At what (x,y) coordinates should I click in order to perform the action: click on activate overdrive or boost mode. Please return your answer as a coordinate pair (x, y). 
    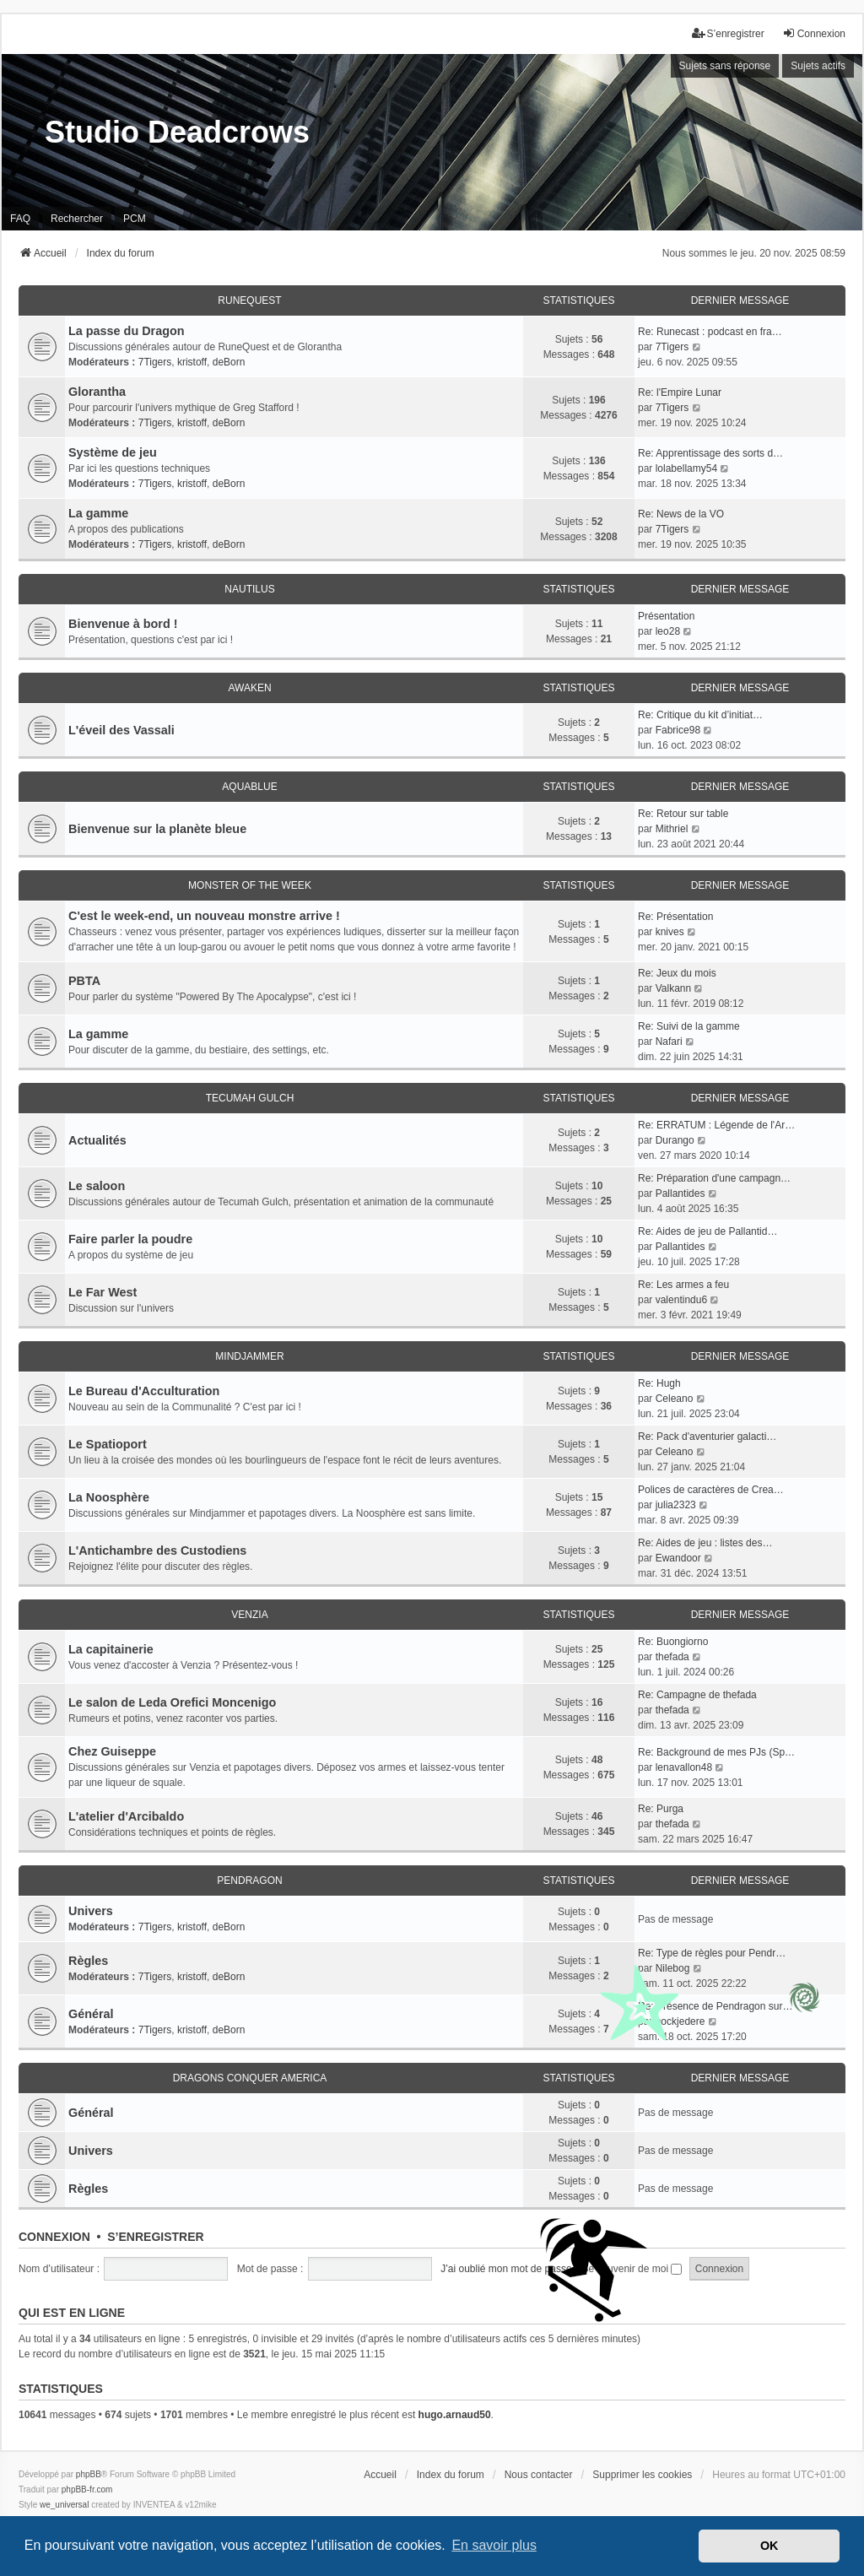
    Looking at the image, I should click on (804, 1997).